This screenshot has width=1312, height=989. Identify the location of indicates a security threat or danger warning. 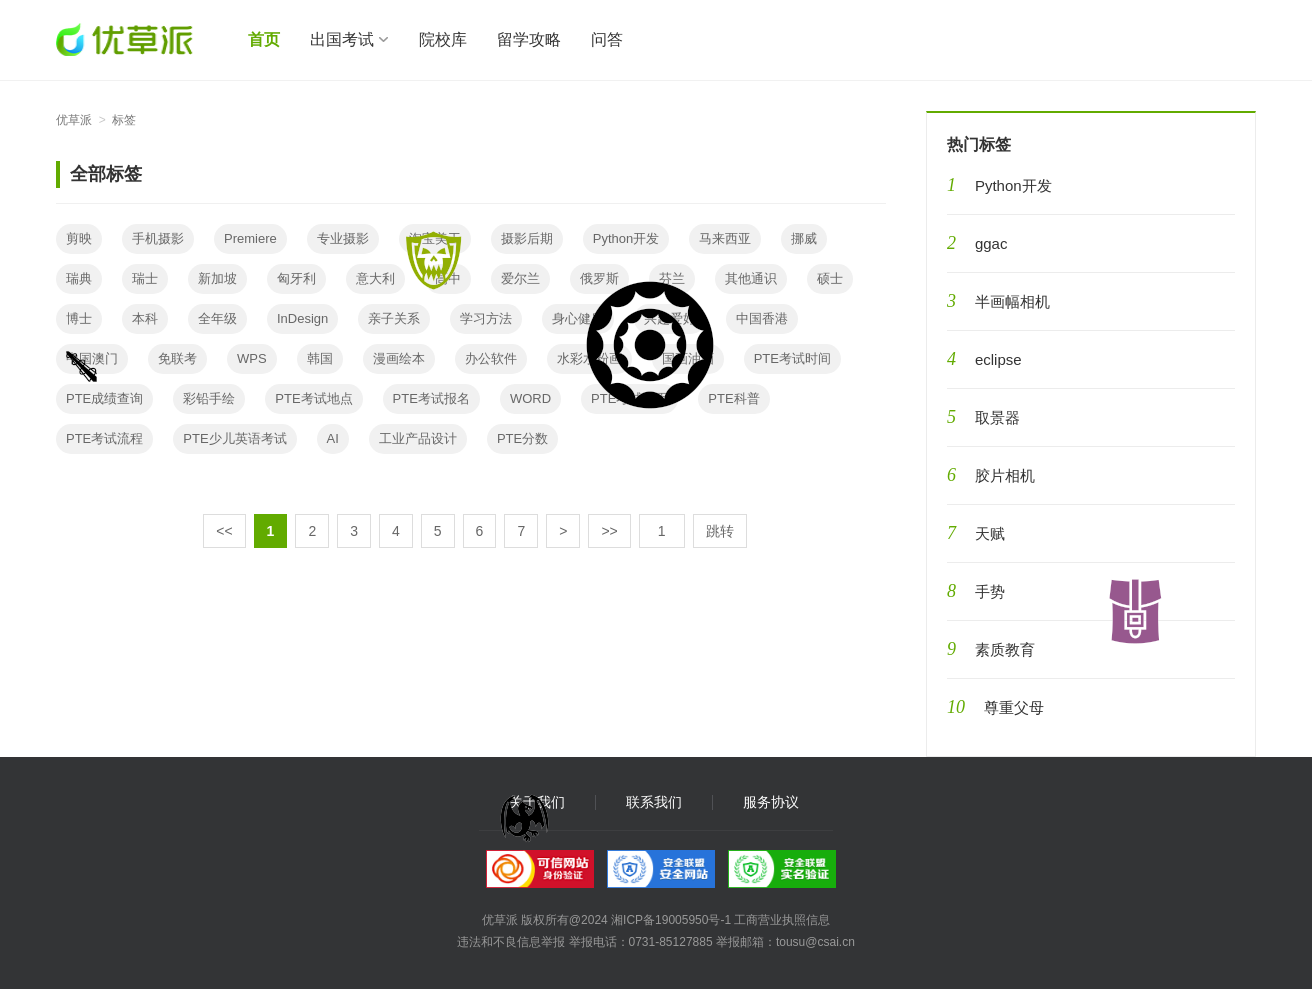
(433, 260).